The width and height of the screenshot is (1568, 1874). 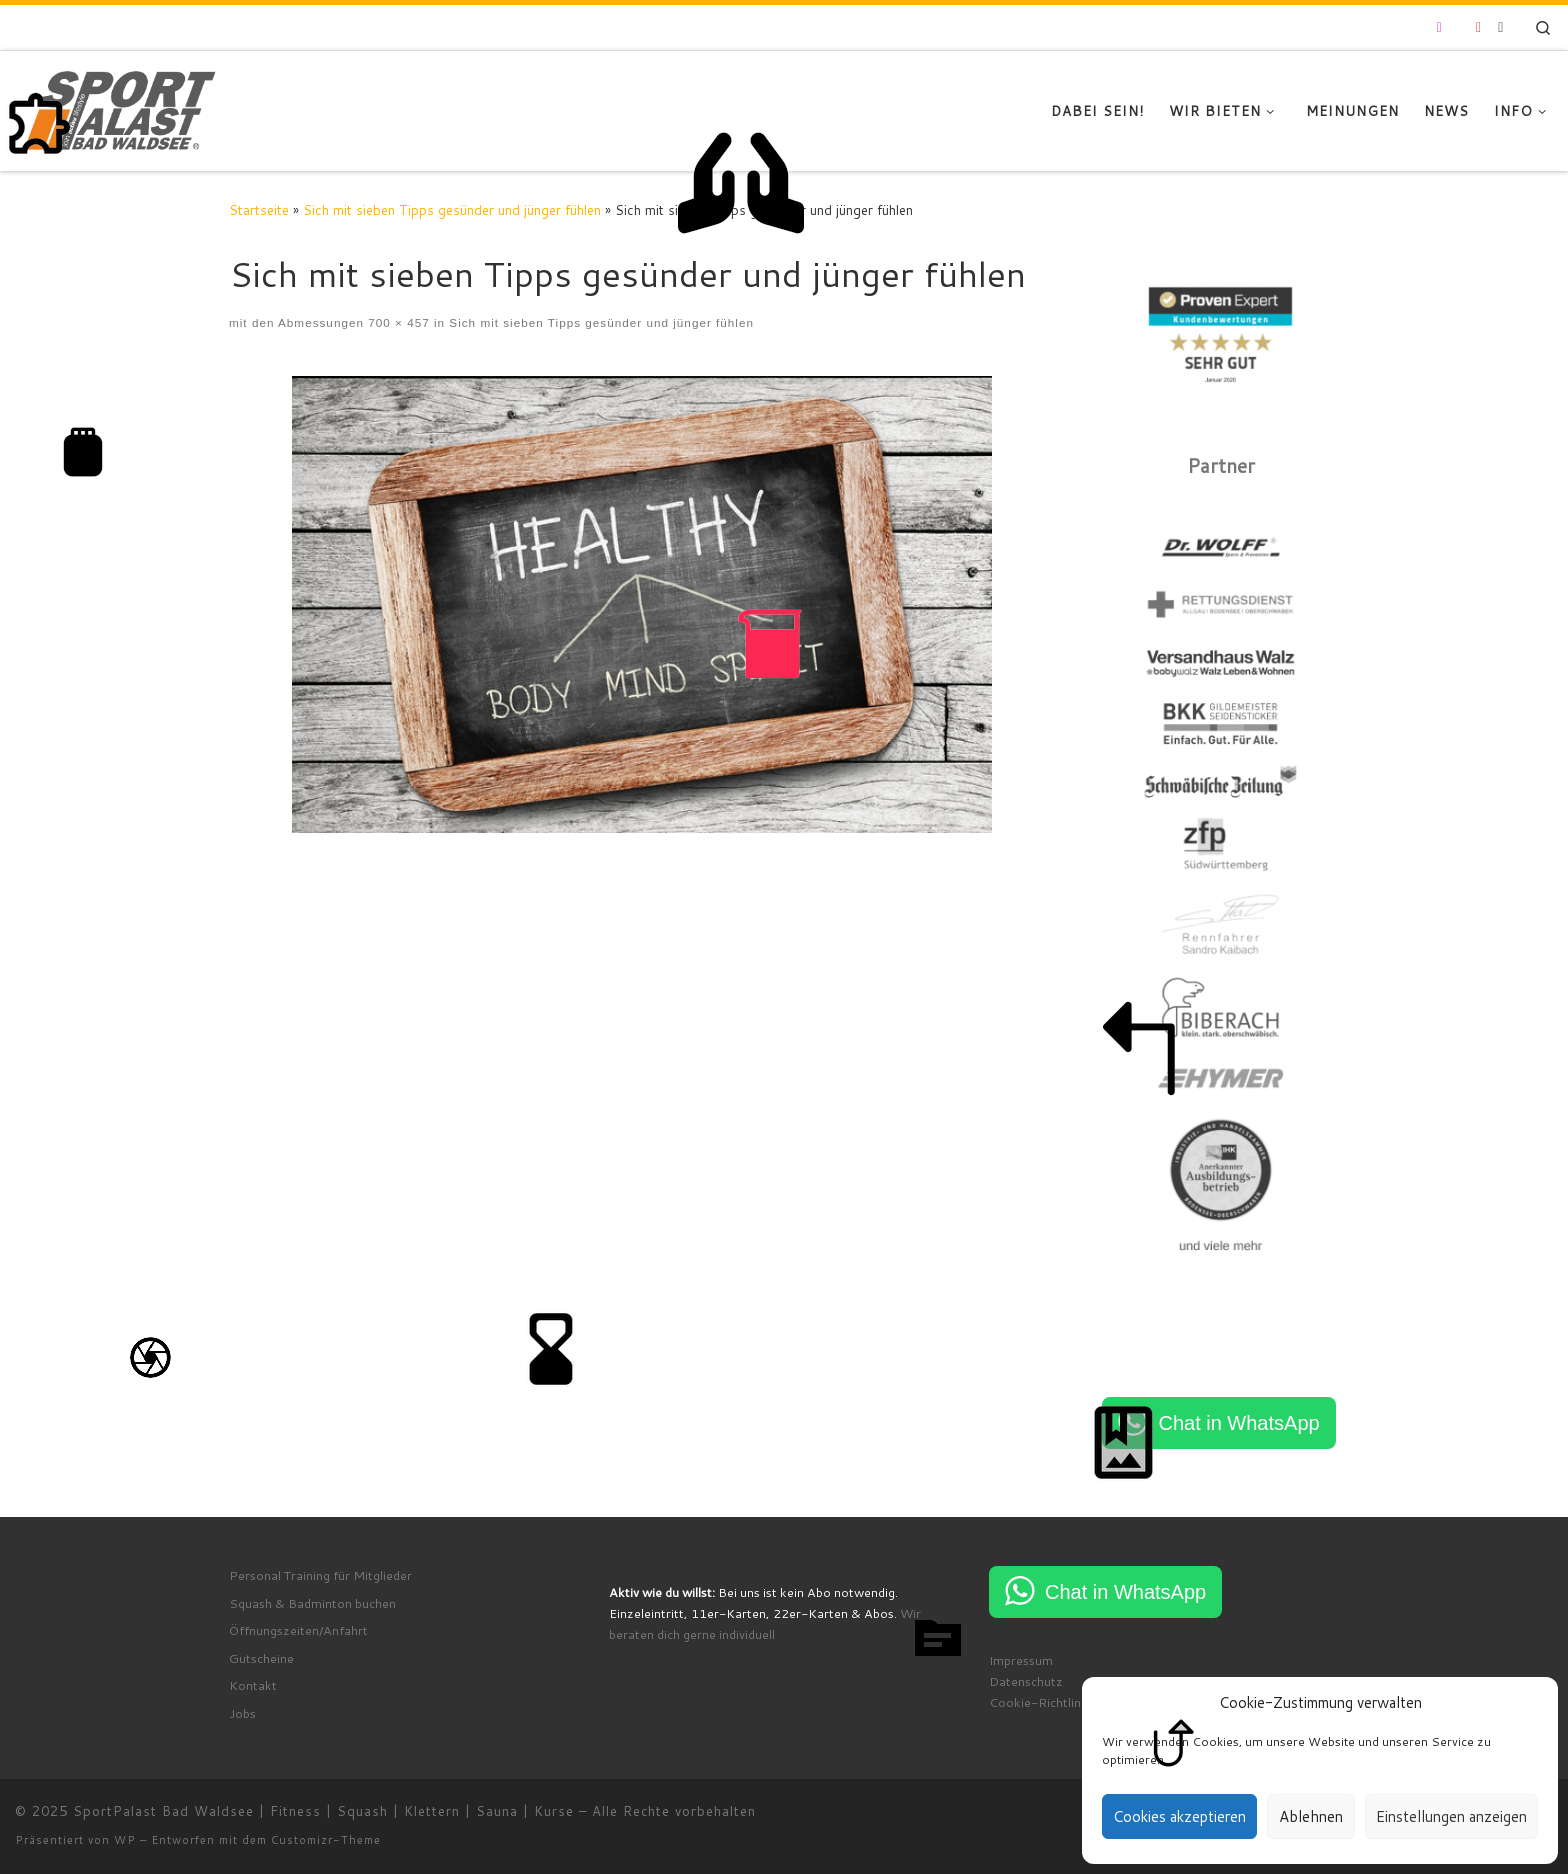 What do you see at coordinates (1142, 1048) in the screenshot?
I see `undo or go back to previous action` at bounding box center [1142, 1048].